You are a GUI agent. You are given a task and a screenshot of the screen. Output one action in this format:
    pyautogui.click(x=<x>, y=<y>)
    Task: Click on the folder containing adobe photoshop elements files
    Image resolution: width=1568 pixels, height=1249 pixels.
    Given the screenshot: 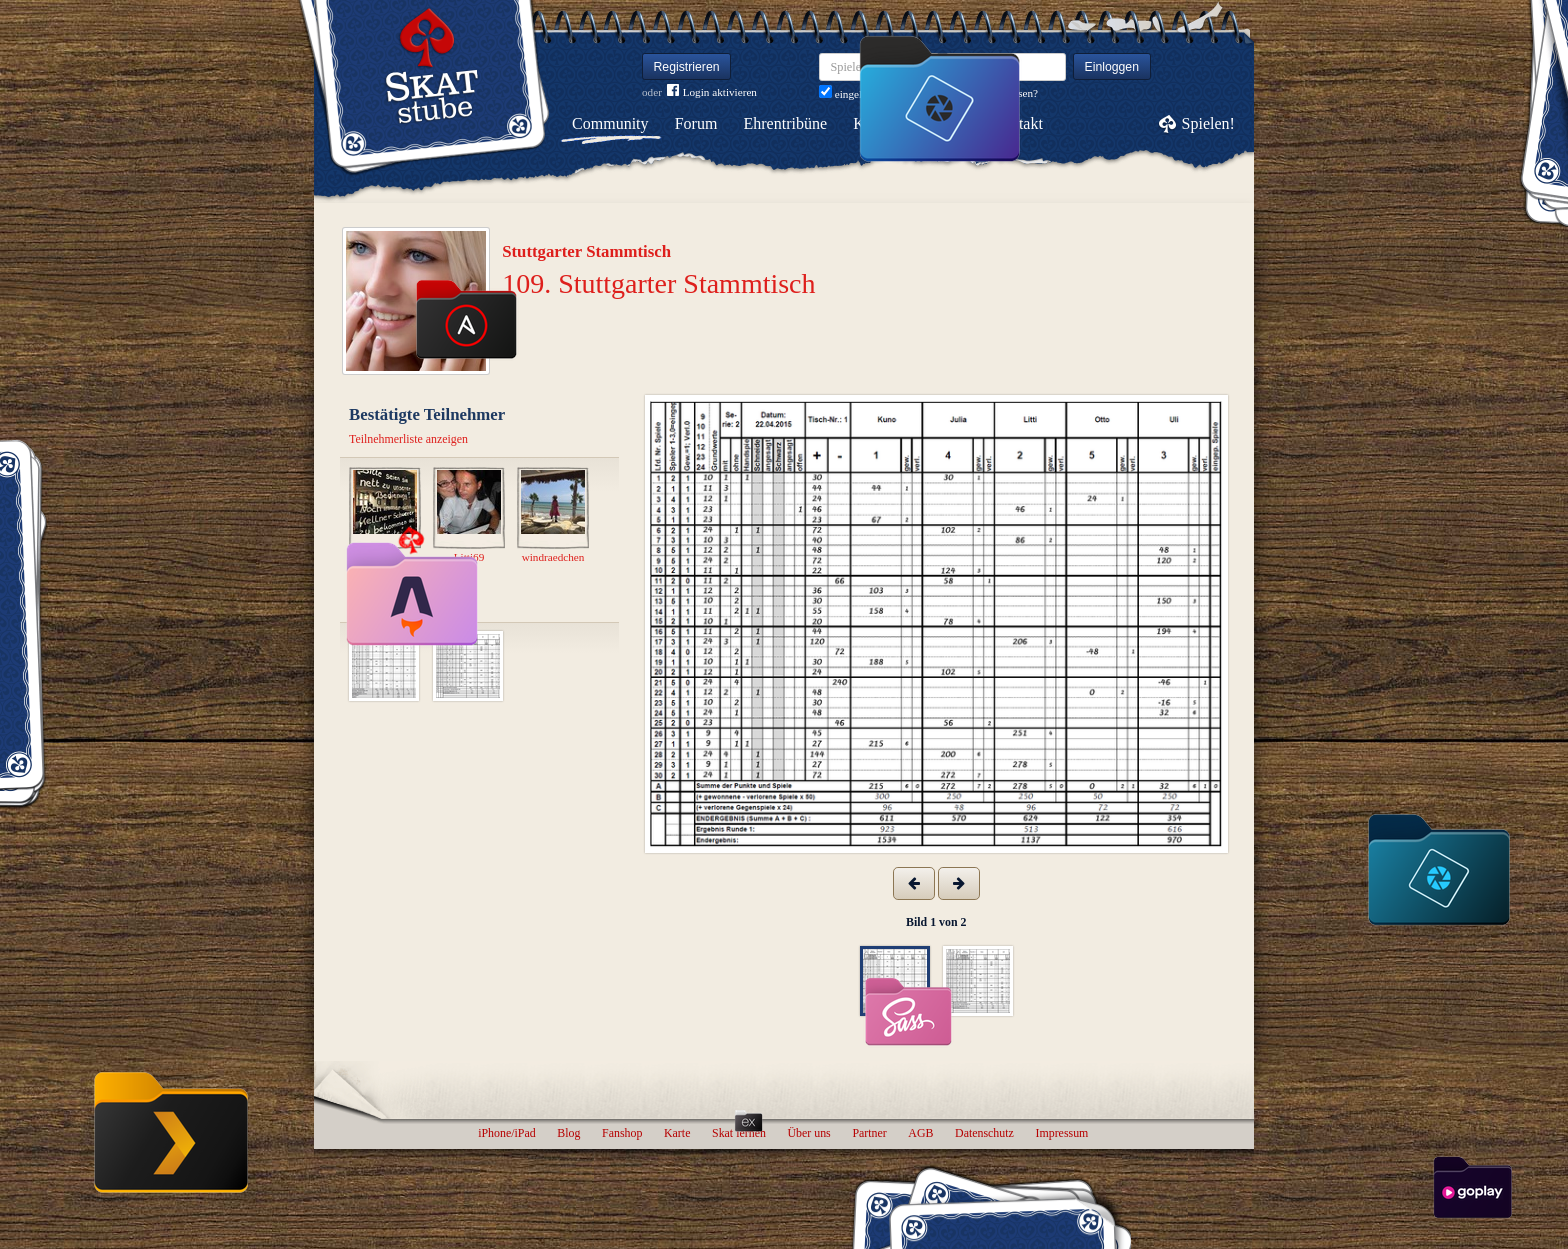 What is the action you would take?
    pyautogui.click(x=939, y=103)
    